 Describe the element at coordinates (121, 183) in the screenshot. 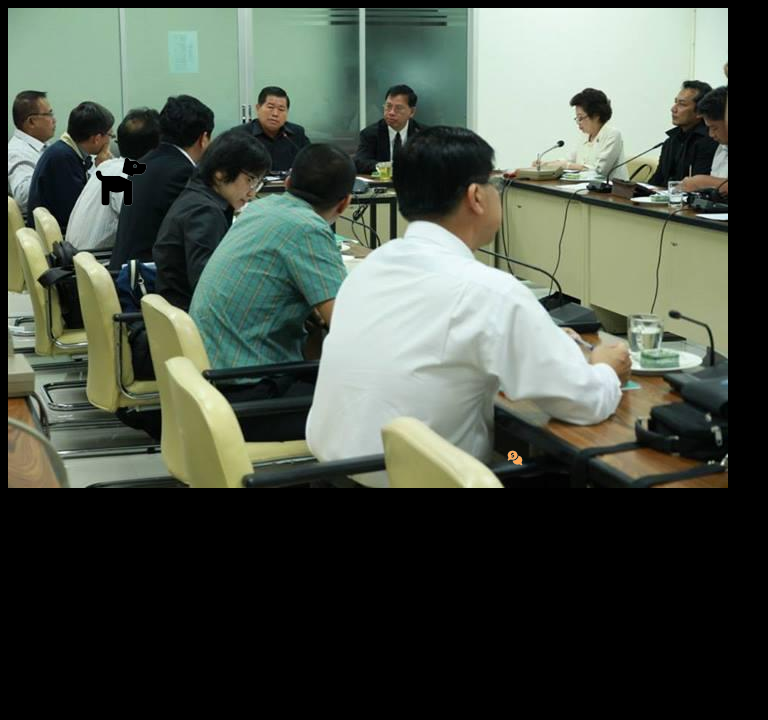

I see `view pet-related services or features` at that location.